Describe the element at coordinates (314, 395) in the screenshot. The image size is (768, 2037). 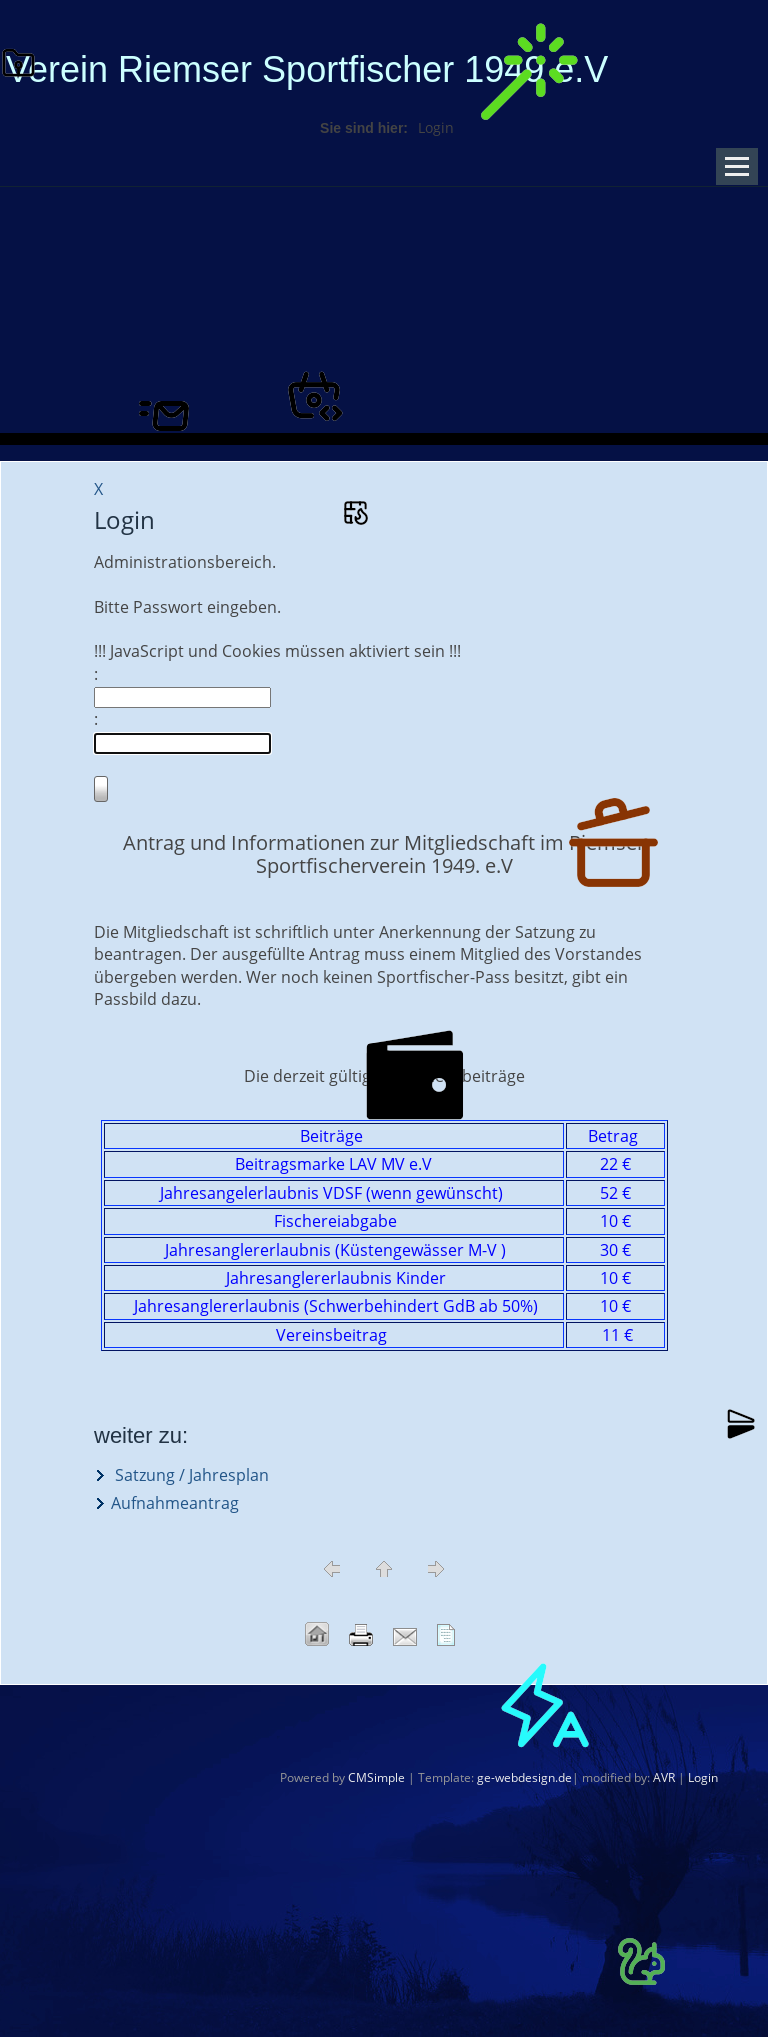
I see `access shopping cart API or developer settings` at that location.